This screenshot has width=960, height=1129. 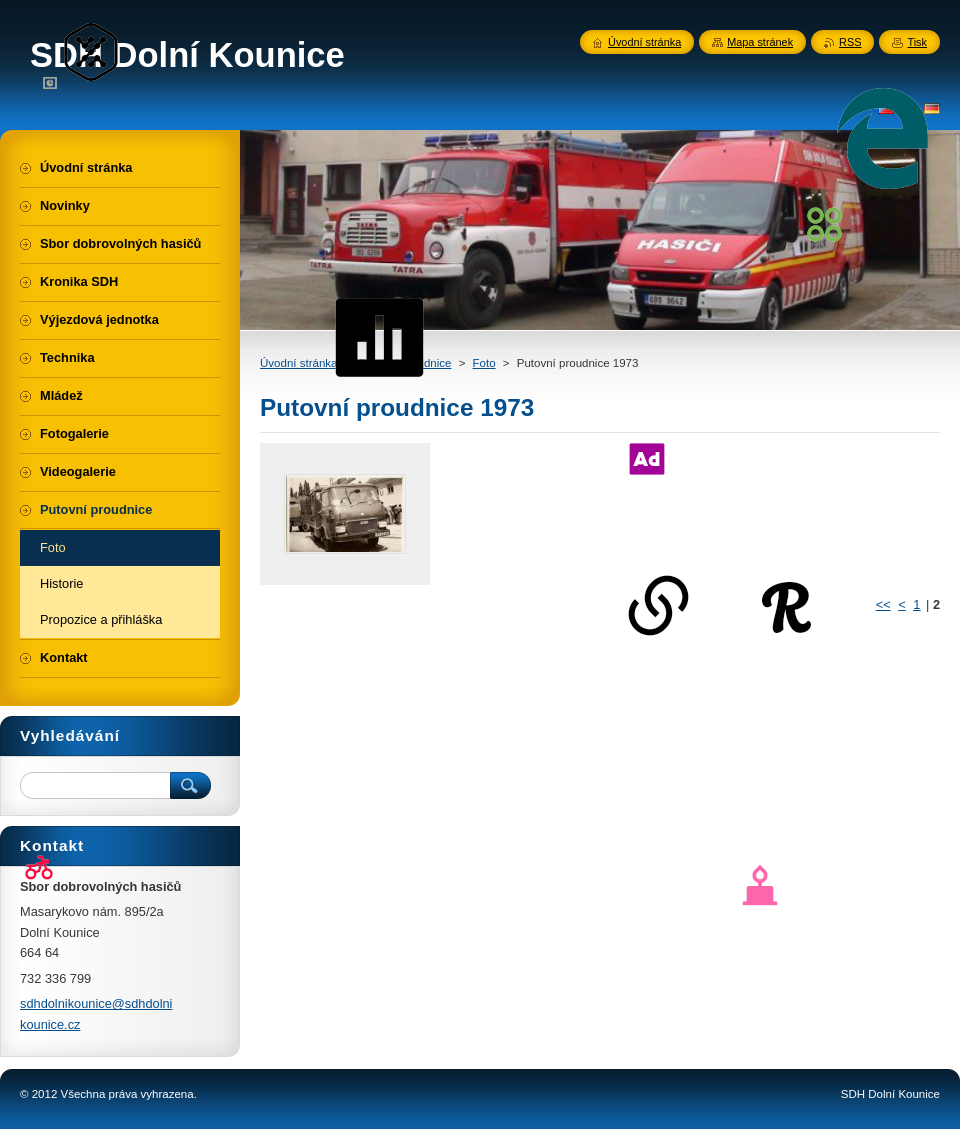 What do you see at coordinates (786, 607) in the screenshot?
I see `open the RunRun.it app` at bounding box center [786, 607].